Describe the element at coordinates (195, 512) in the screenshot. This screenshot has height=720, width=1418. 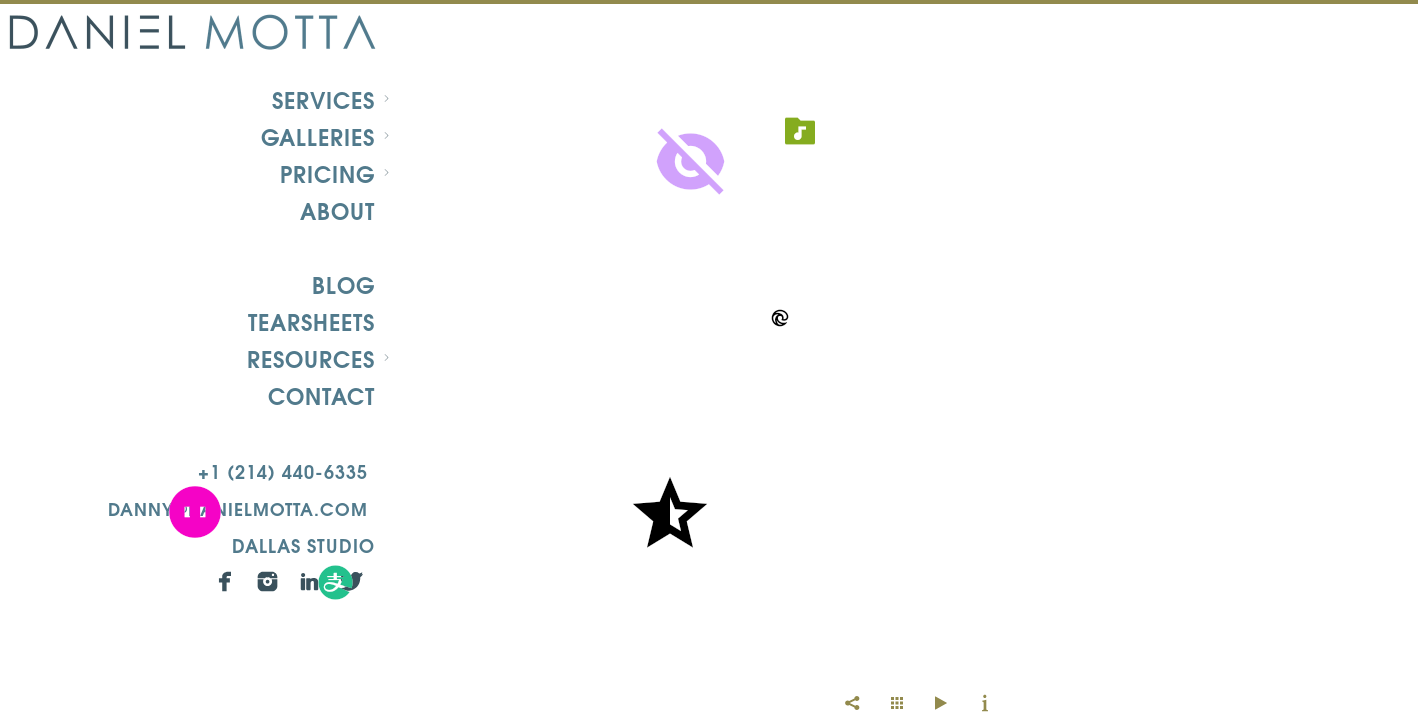
I see `electrical outlet or power source indicator` at that location.